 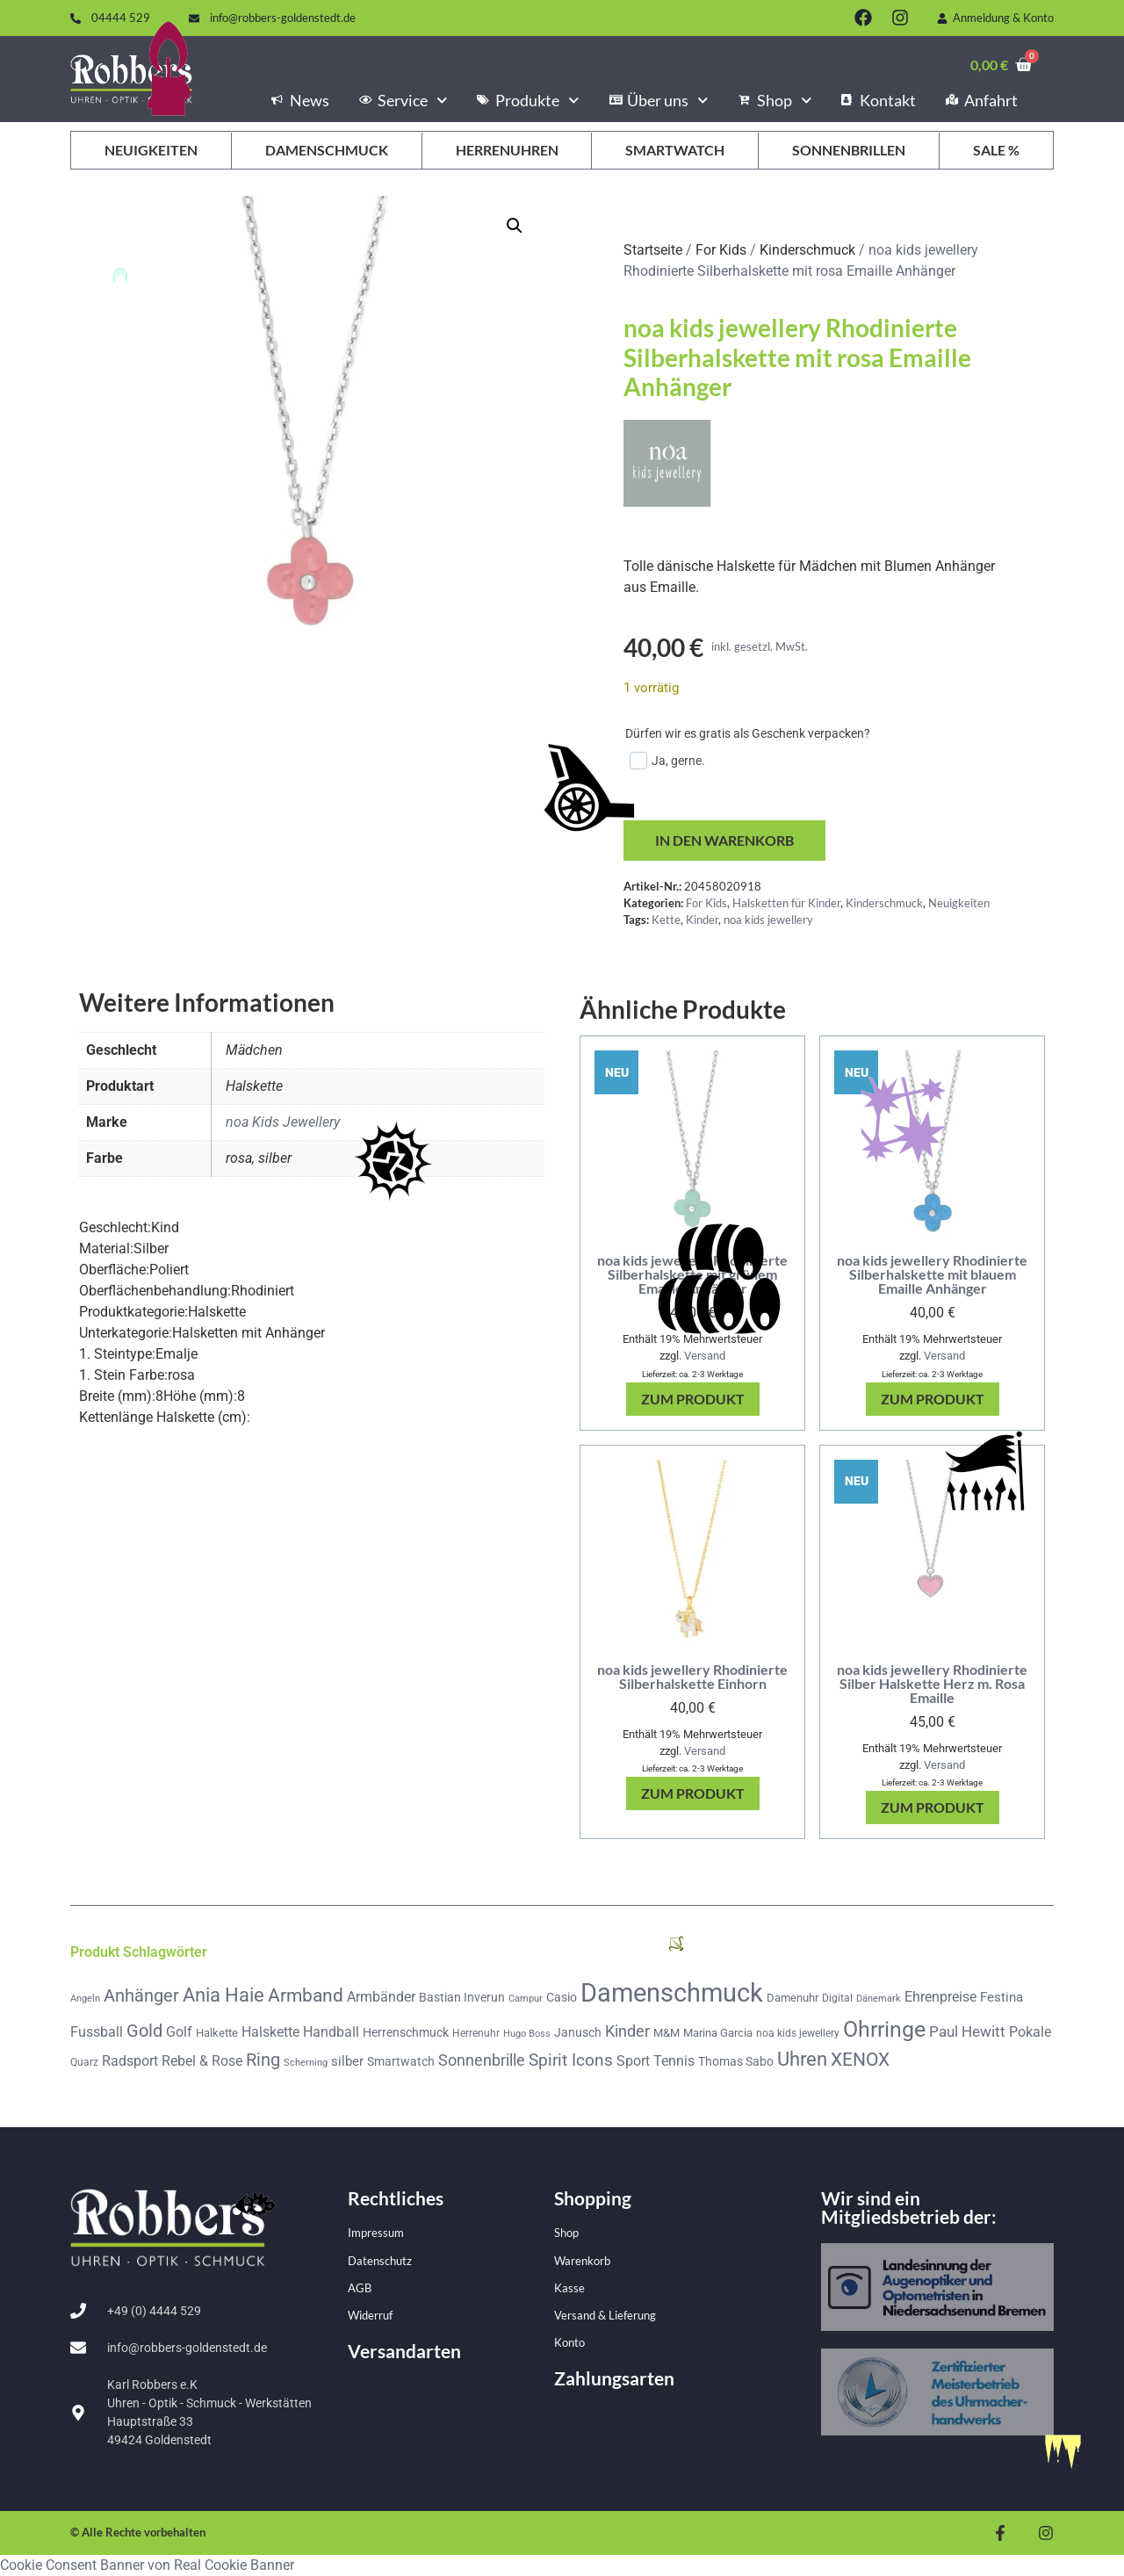 I want to click on indicates laser or energy weapon effect, so click(x=904, y=1121).